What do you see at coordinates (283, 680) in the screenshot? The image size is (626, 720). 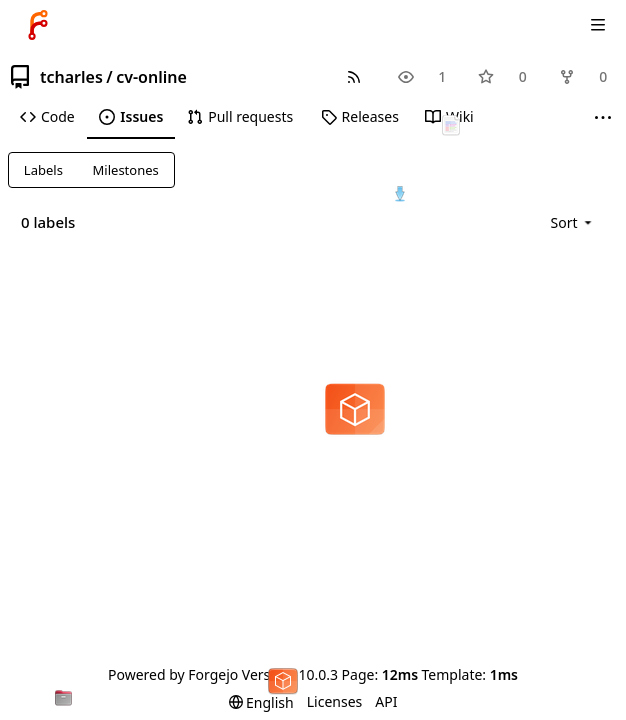 I see `a binary STL 3D model file` at bounding box center [283, 680].